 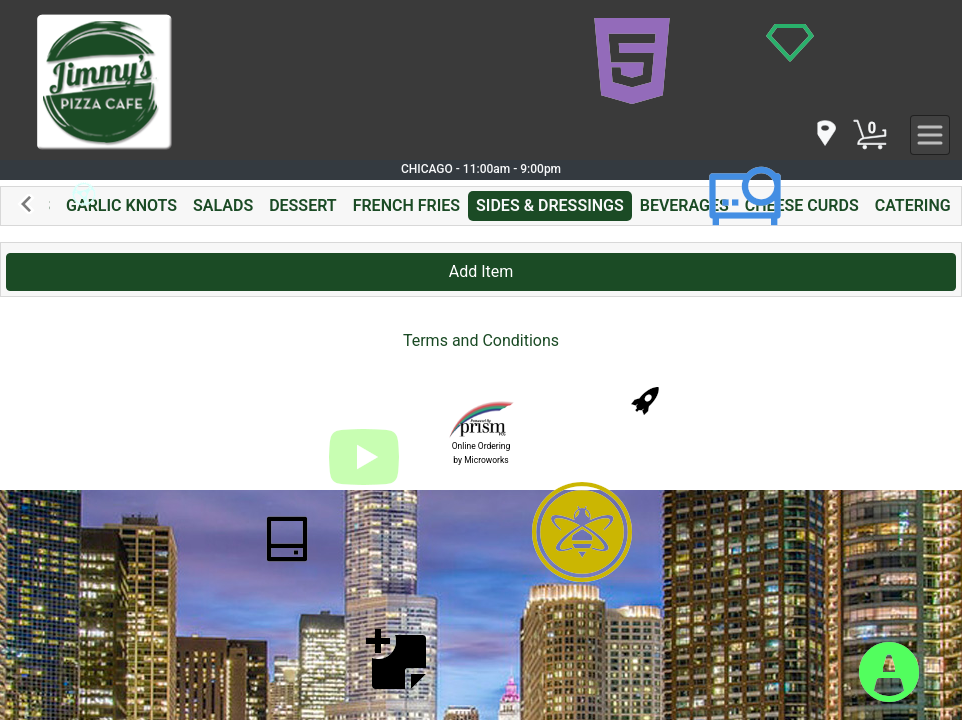 What do you see at coordinates (632, 61) in the screenshot?
I see `indicates content built with HTML5 technology` at bounding box center [632, 61].